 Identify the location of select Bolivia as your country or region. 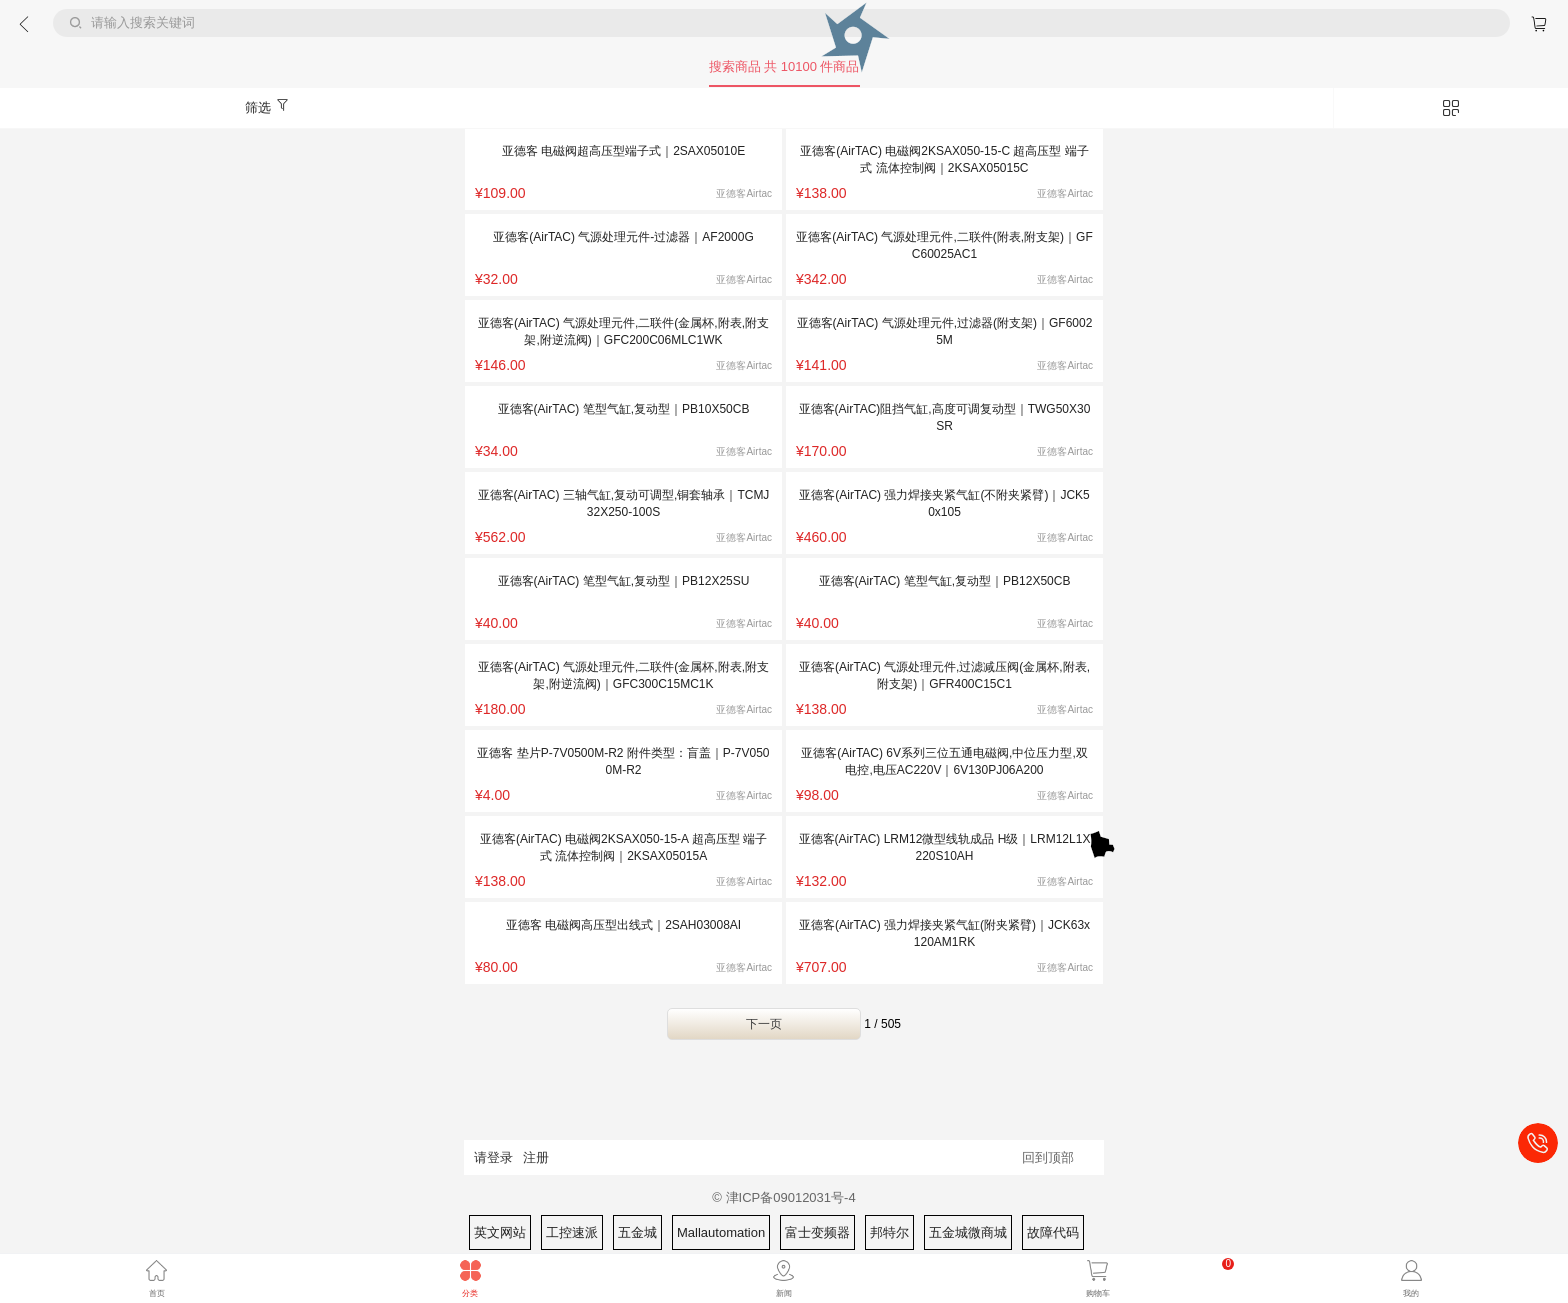
(1102, 844).